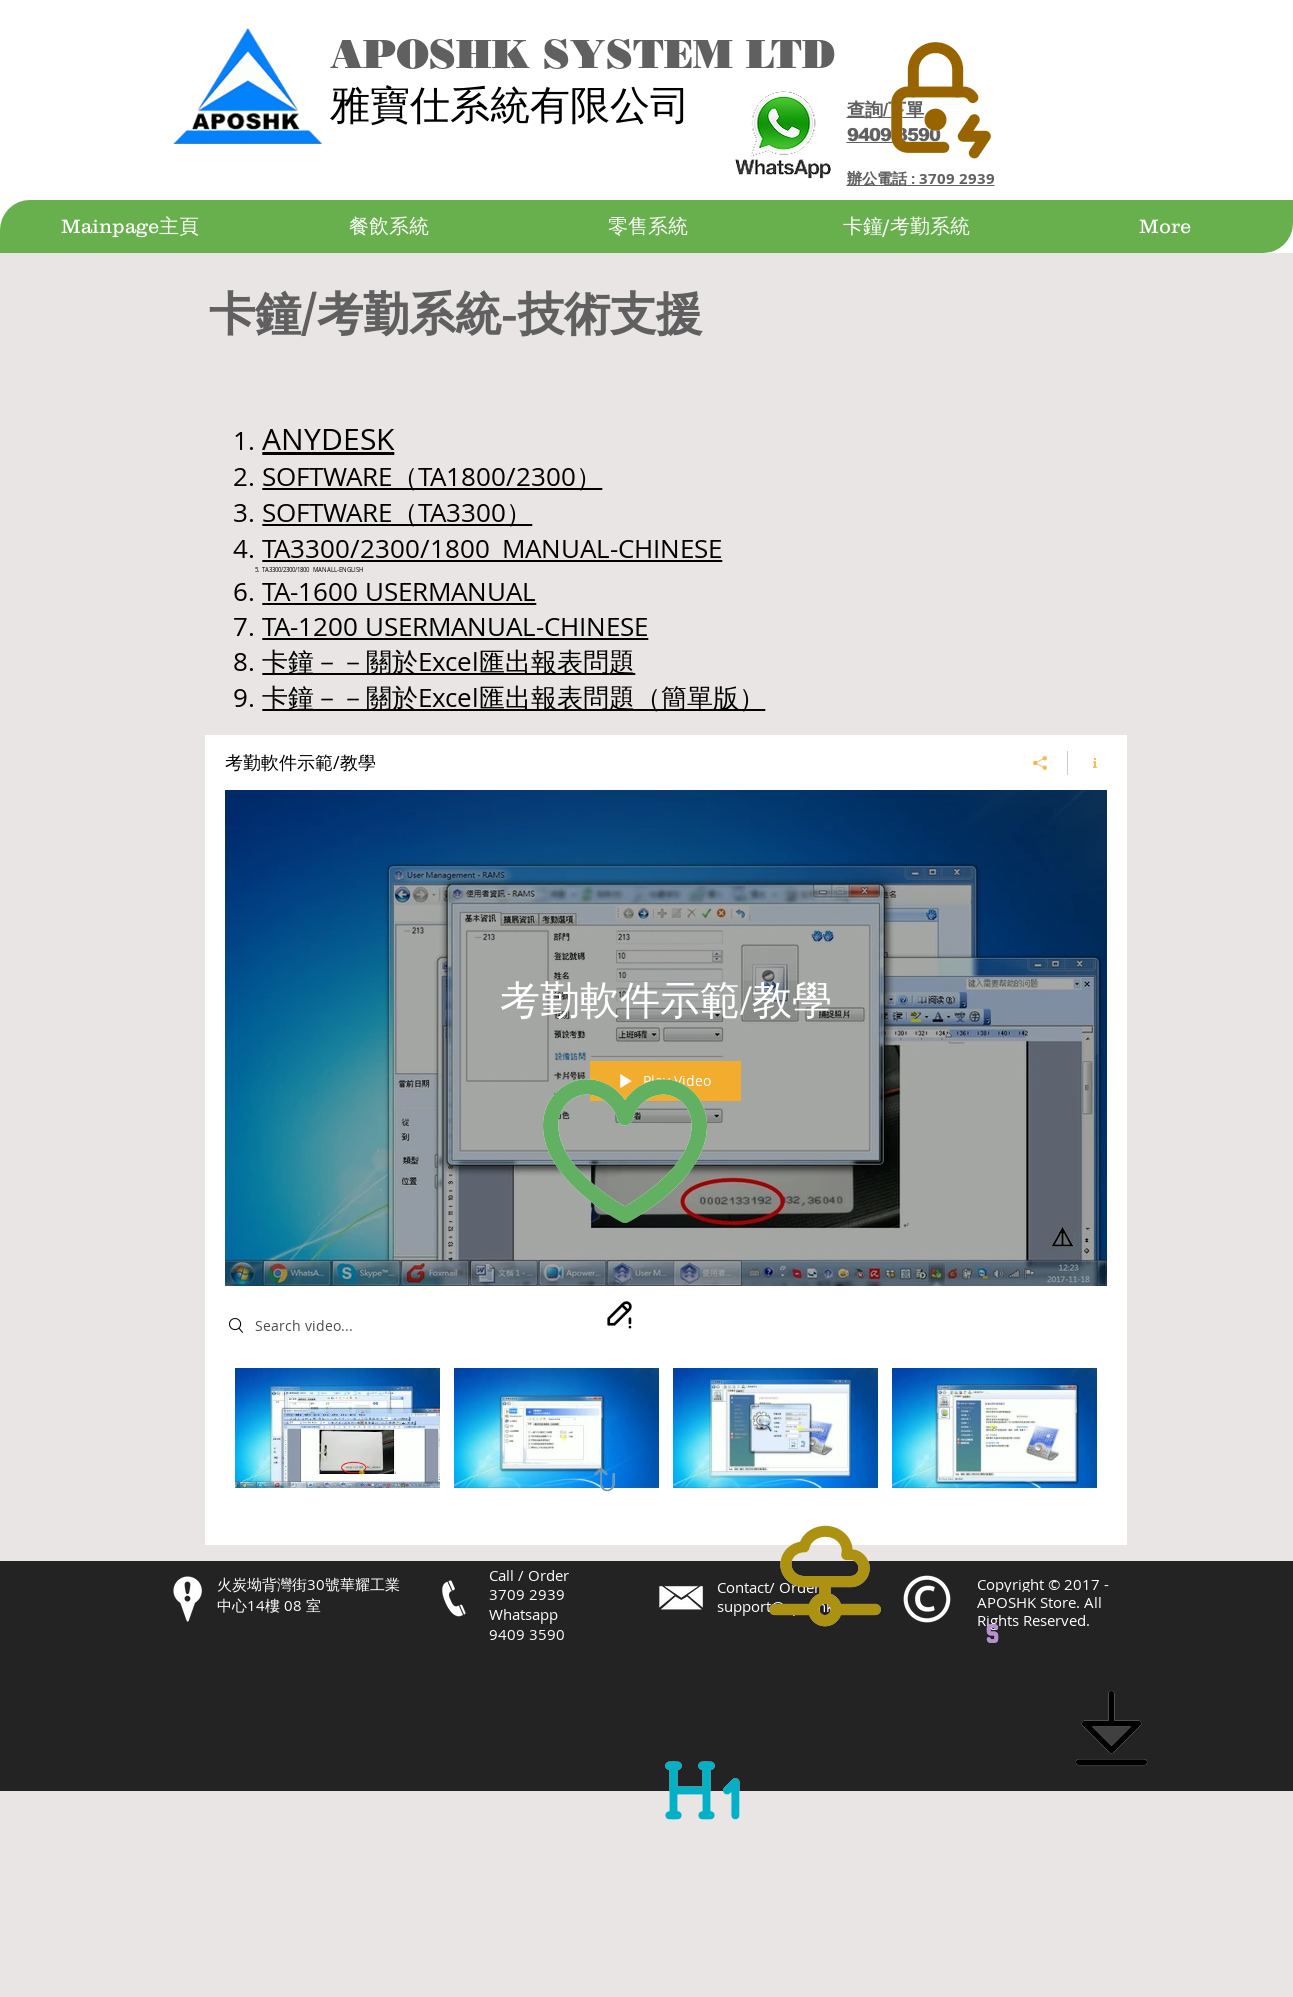  What do you see at coordinates (605, 1479) in the screenshot?
I see `undo or go back to previous state` at bounding box center [605, 1479].